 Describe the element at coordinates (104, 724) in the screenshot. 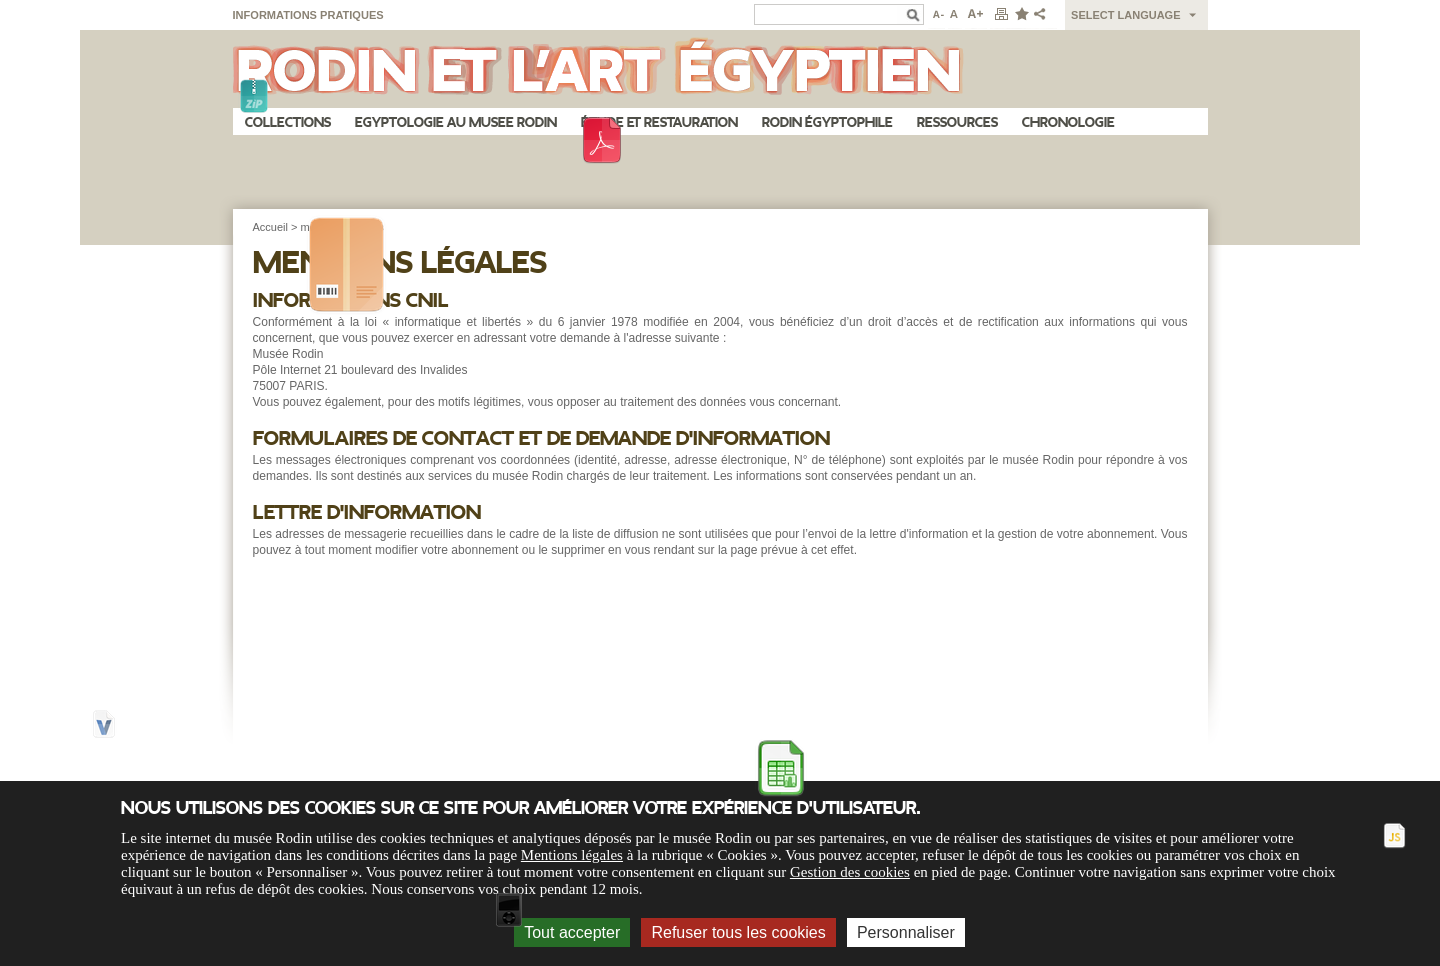

I see `a v programming language source file` at that location.